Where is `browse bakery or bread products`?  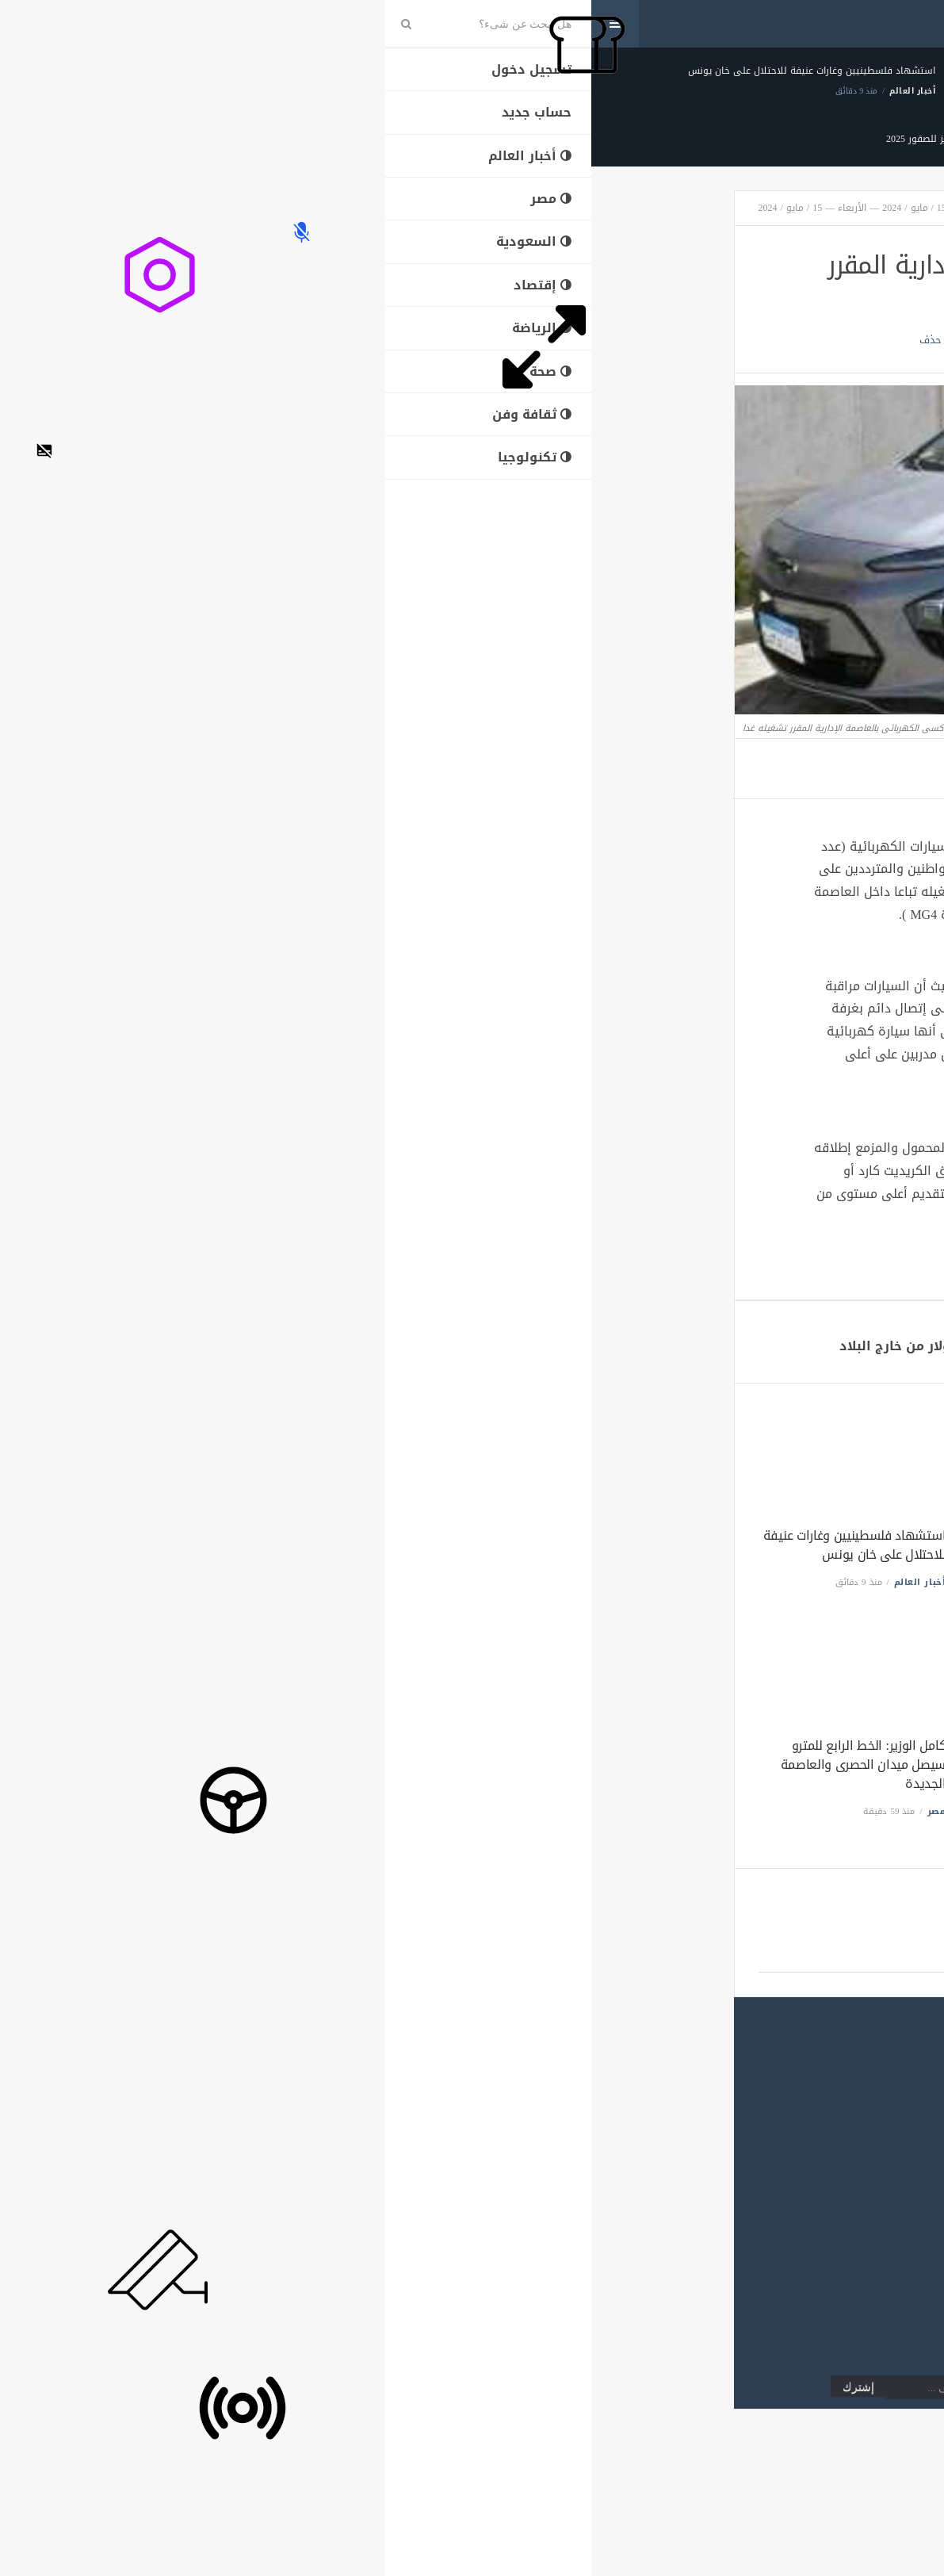 browse bakery or bread products is located at coordinates (588, 44).